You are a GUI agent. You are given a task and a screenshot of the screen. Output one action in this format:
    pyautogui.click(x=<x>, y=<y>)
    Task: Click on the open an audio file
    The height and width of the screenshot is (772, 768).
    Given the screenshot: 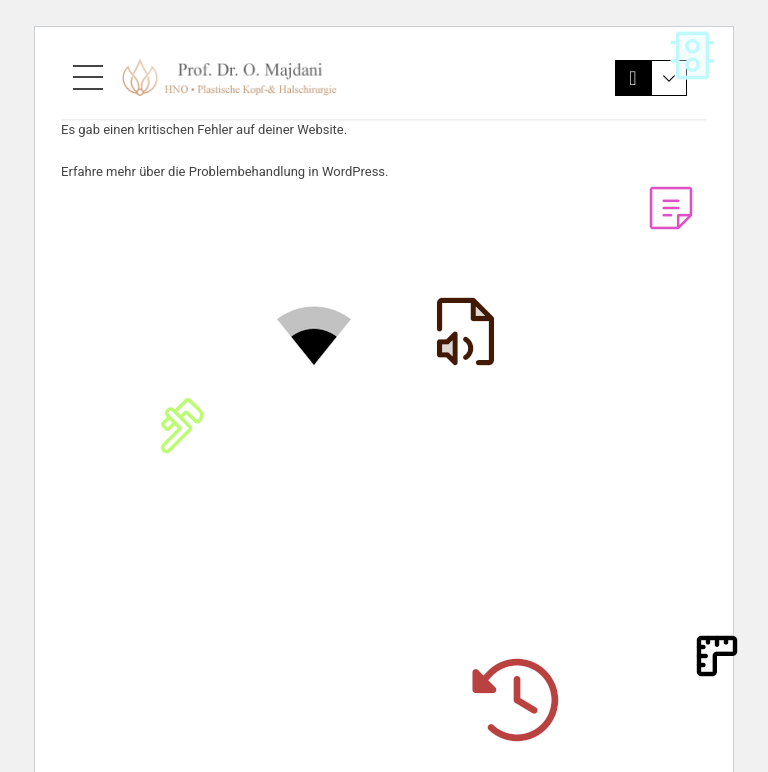 What is the action you would take?
    pyautogui.click(x=465, y=331)
    